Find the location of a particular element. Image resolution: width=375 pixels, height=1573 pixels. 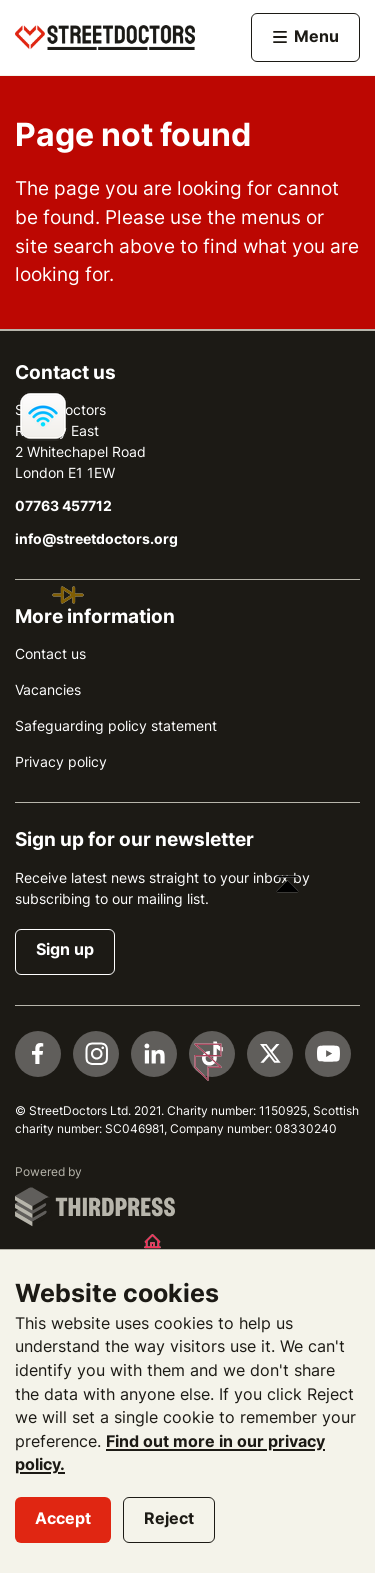

navigate to home screen is located at coordinates (152, 1241).